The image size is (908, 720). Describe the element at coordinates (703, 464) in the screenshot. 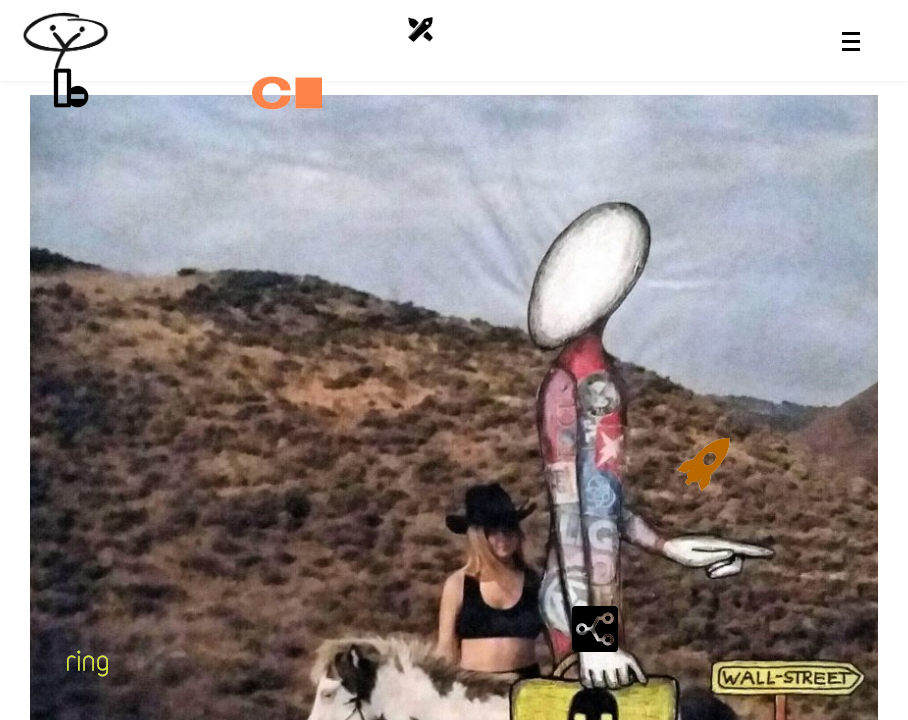

I see `Rocket.Chat messaging platform logo` at that location.